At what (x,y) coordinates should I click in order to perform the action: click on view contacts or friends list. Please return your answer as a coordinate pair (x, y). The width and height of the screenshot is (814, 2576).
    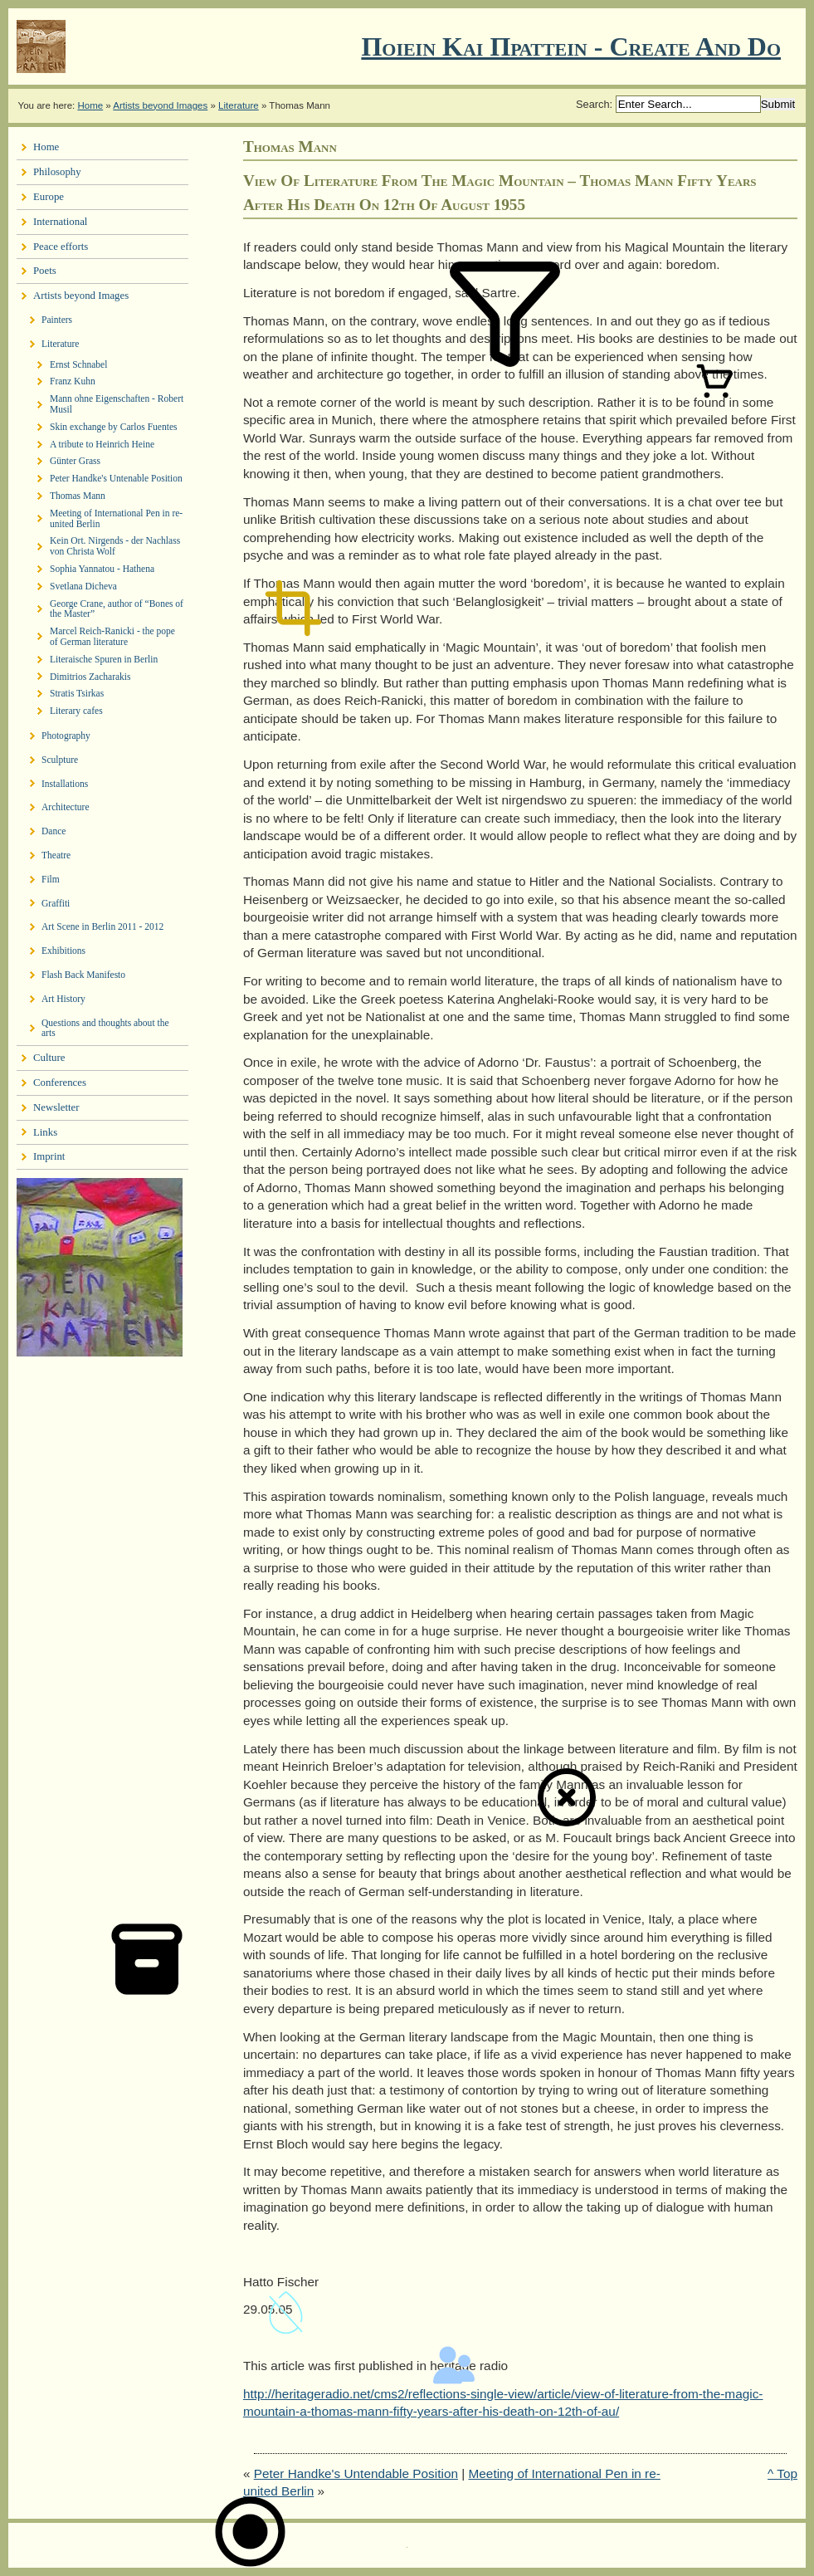
    Looking at the image, I should click on (454, 2365).